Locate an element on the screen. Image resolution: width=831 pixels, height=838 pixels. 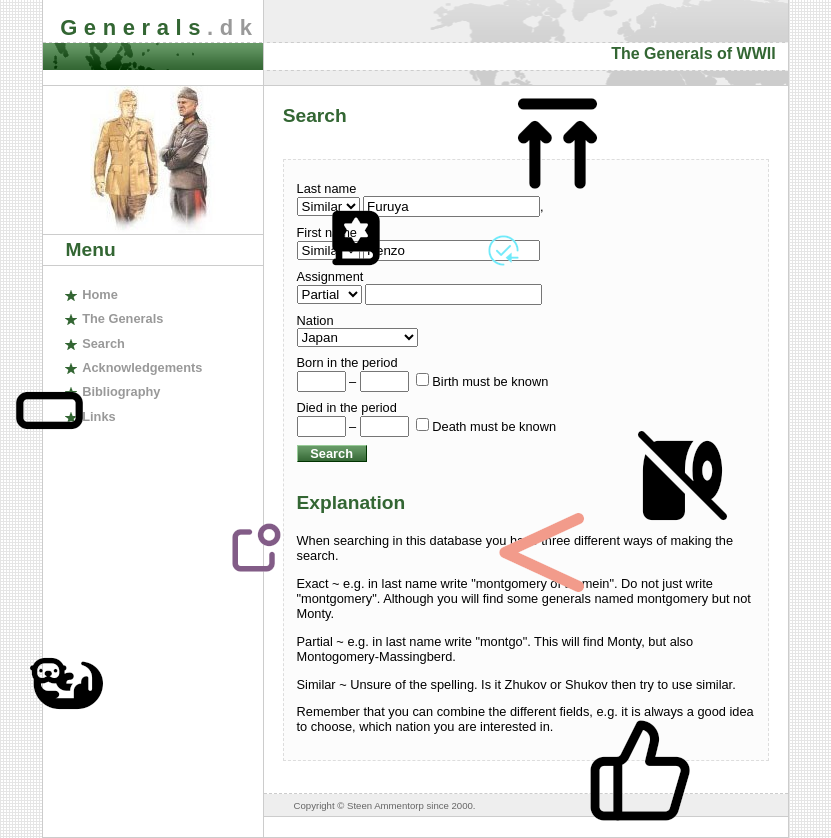
like or approve content is located at coordinates (640, 770).